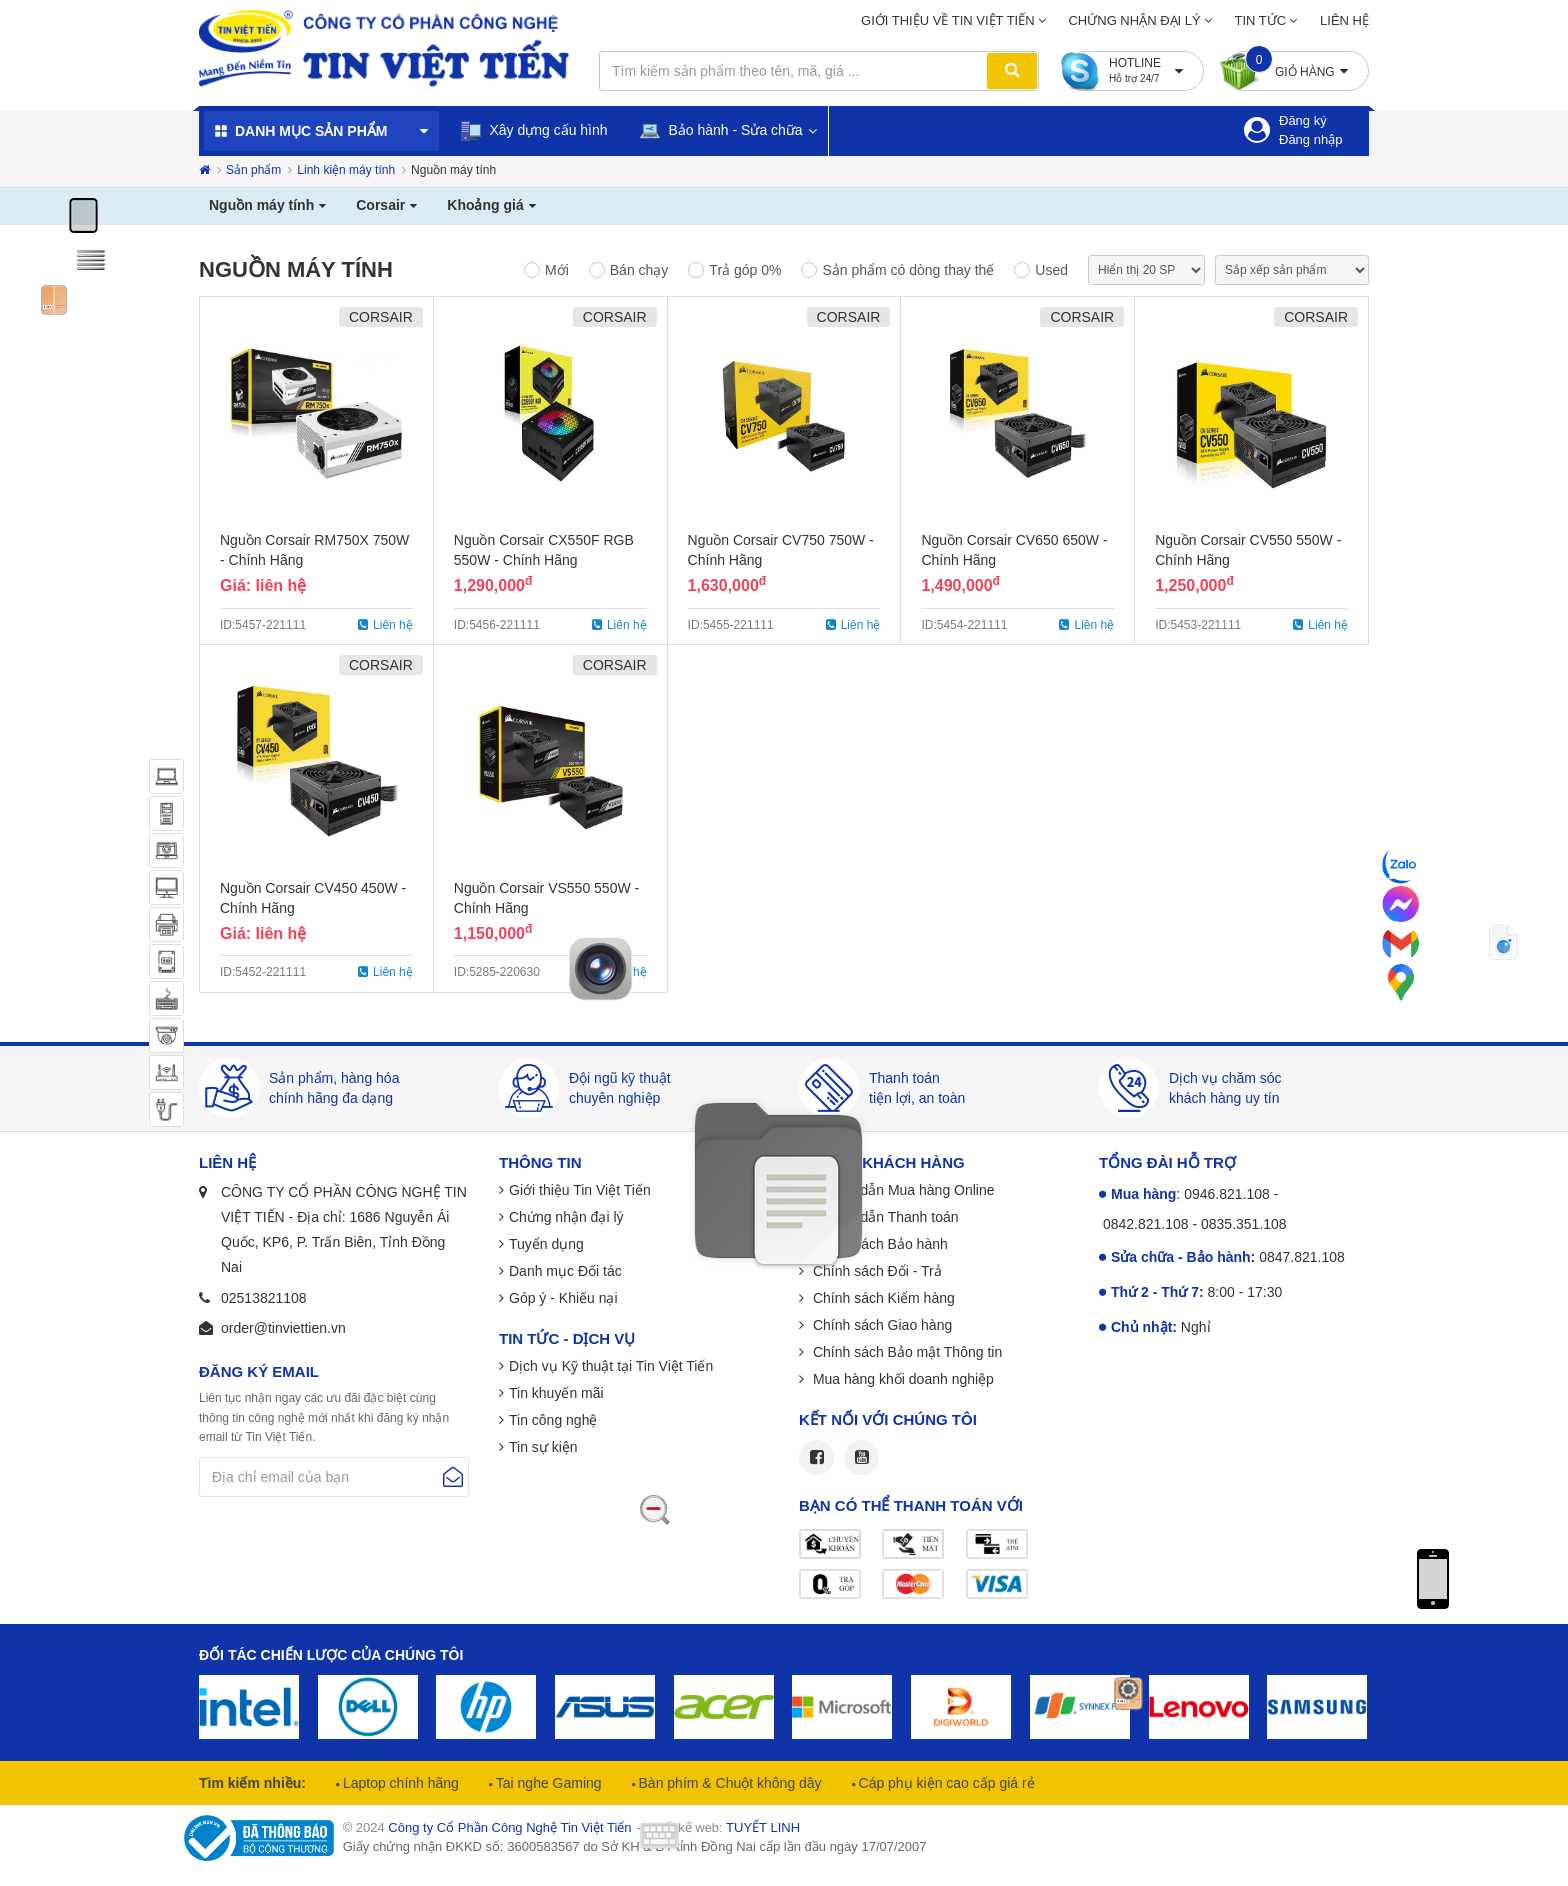  Describe the element at coordinates (83, 215) in the screenshot. I see `iPad device with Face ID in sidebar navigation` at that location.